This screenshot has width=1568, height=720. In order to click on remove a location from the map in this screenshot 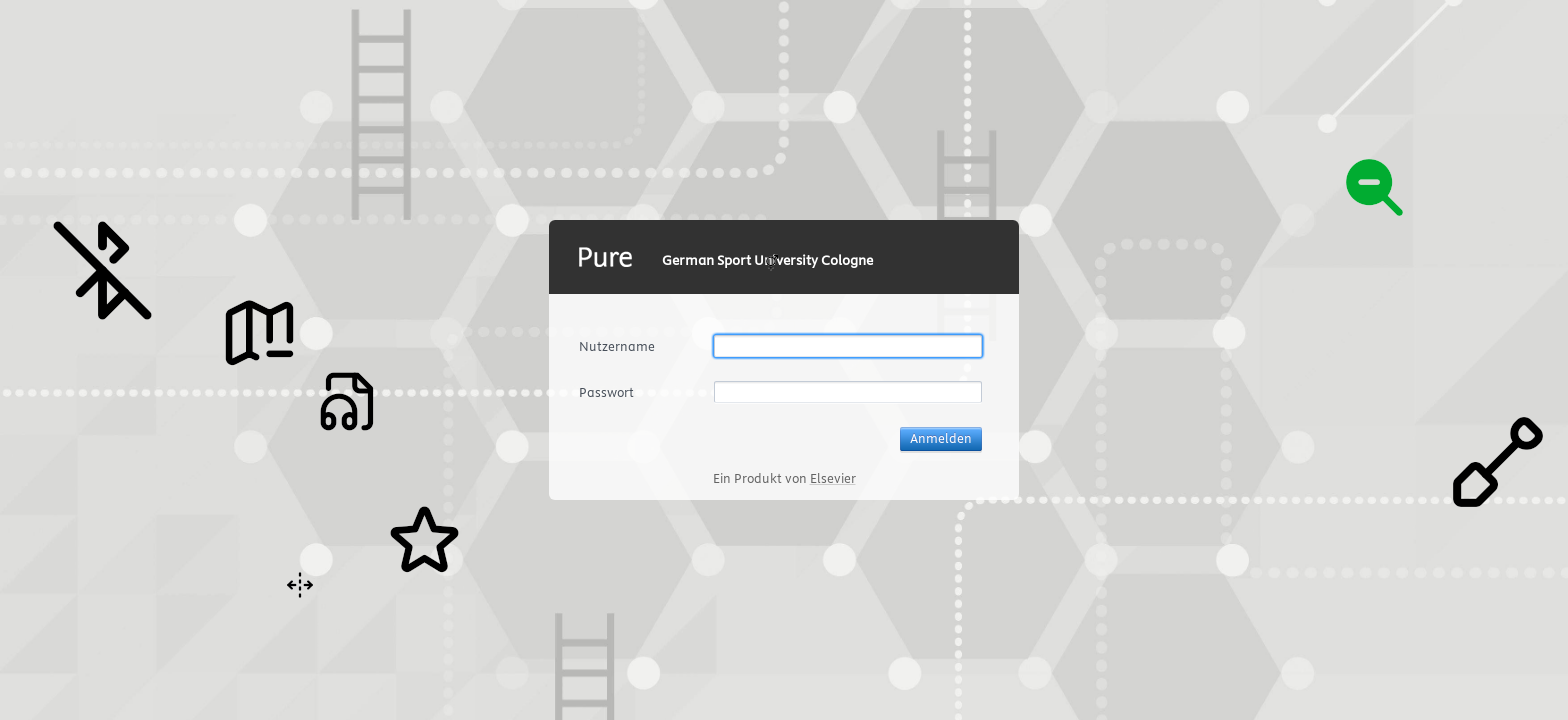, I will do `click(259, 333)`.